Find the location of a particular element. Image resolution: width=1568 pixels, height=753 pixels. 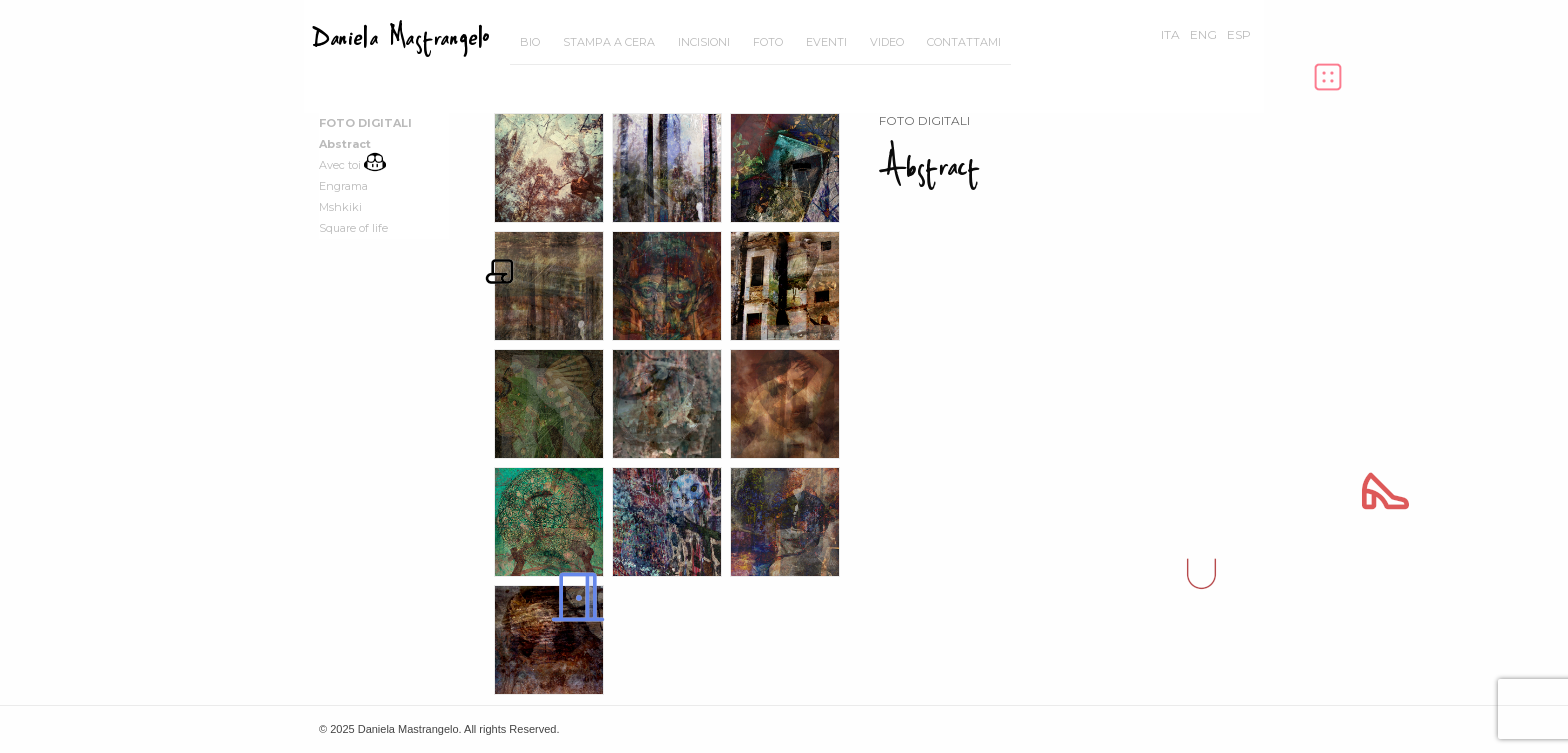

view or edit scripts is located at coordinates (499, 271).